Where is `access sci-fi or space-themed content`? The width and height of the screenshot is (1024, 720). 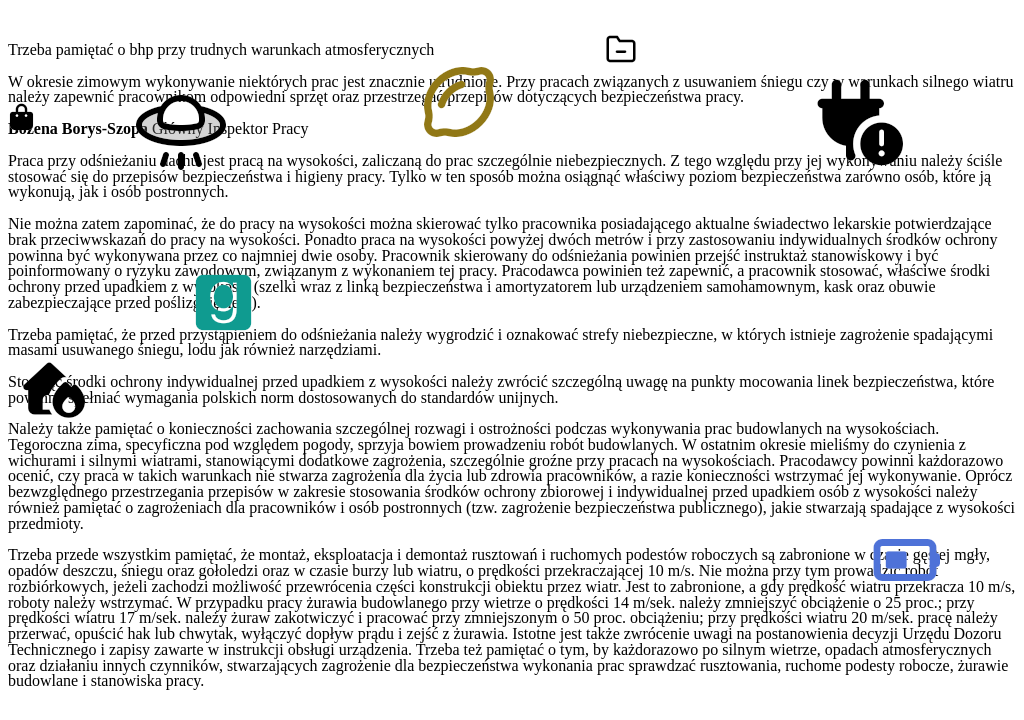 access sci-fi or space-themed content is located at coordinates (181, 131).